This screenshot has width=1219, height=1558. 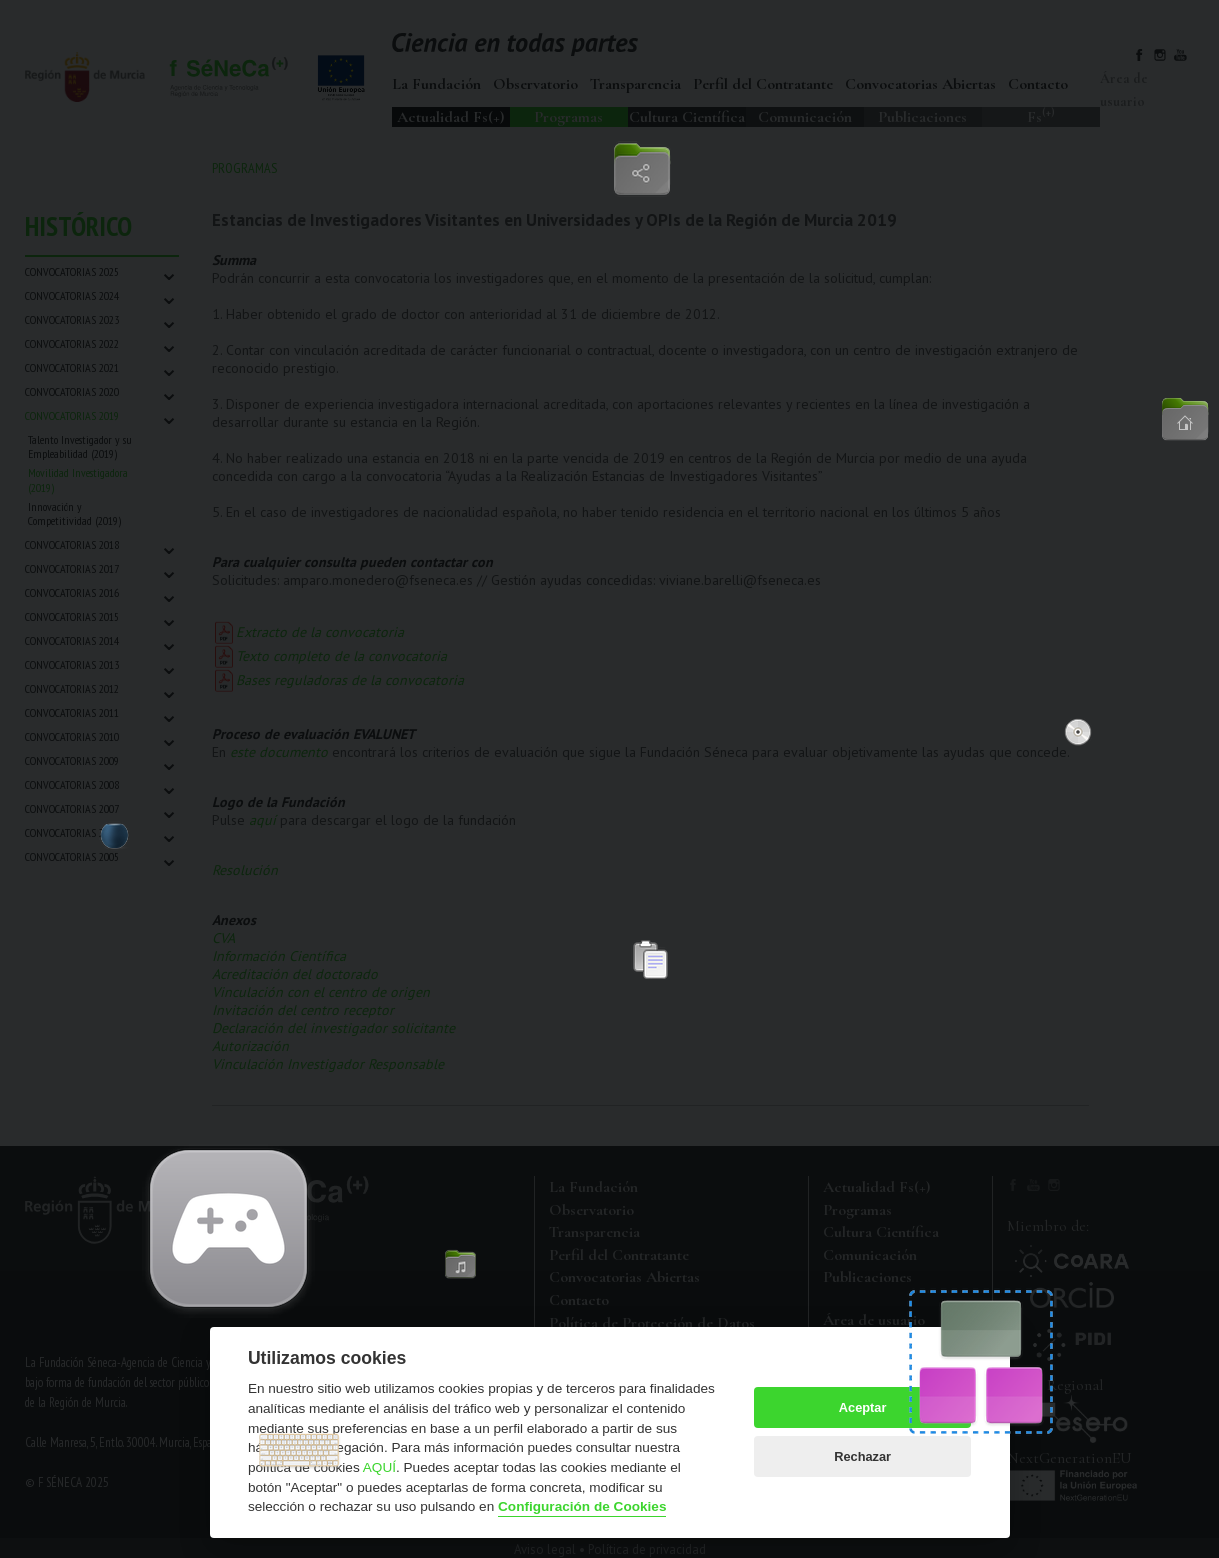 What do you see at coordinates (1185, 419) in the screenshot?
I see `access your home folder` at bounding box center [1185, 419].